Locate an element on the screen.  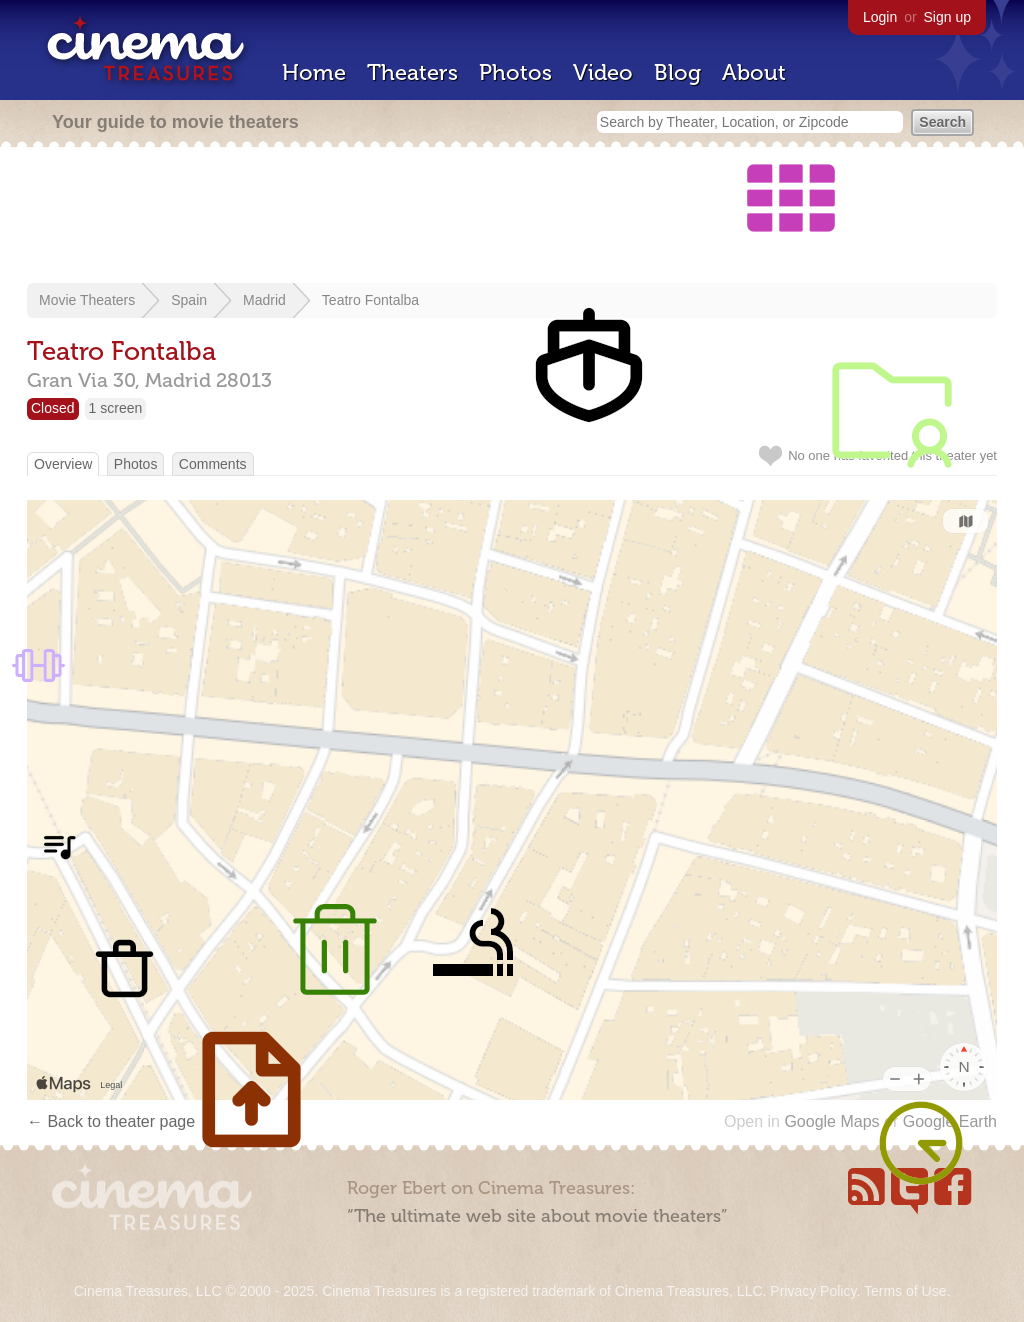
access boat or marine transportation options is located at coordinates (589, 365).